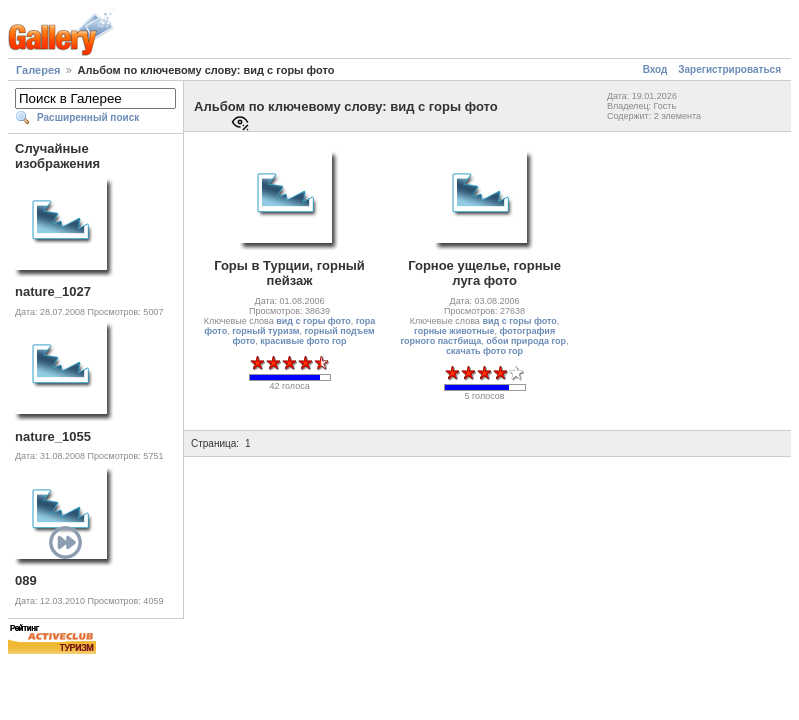 Image resolution: width=799 pixels, height=720 pixels. I want to click on skip forward in media playback, so click(65, 542).